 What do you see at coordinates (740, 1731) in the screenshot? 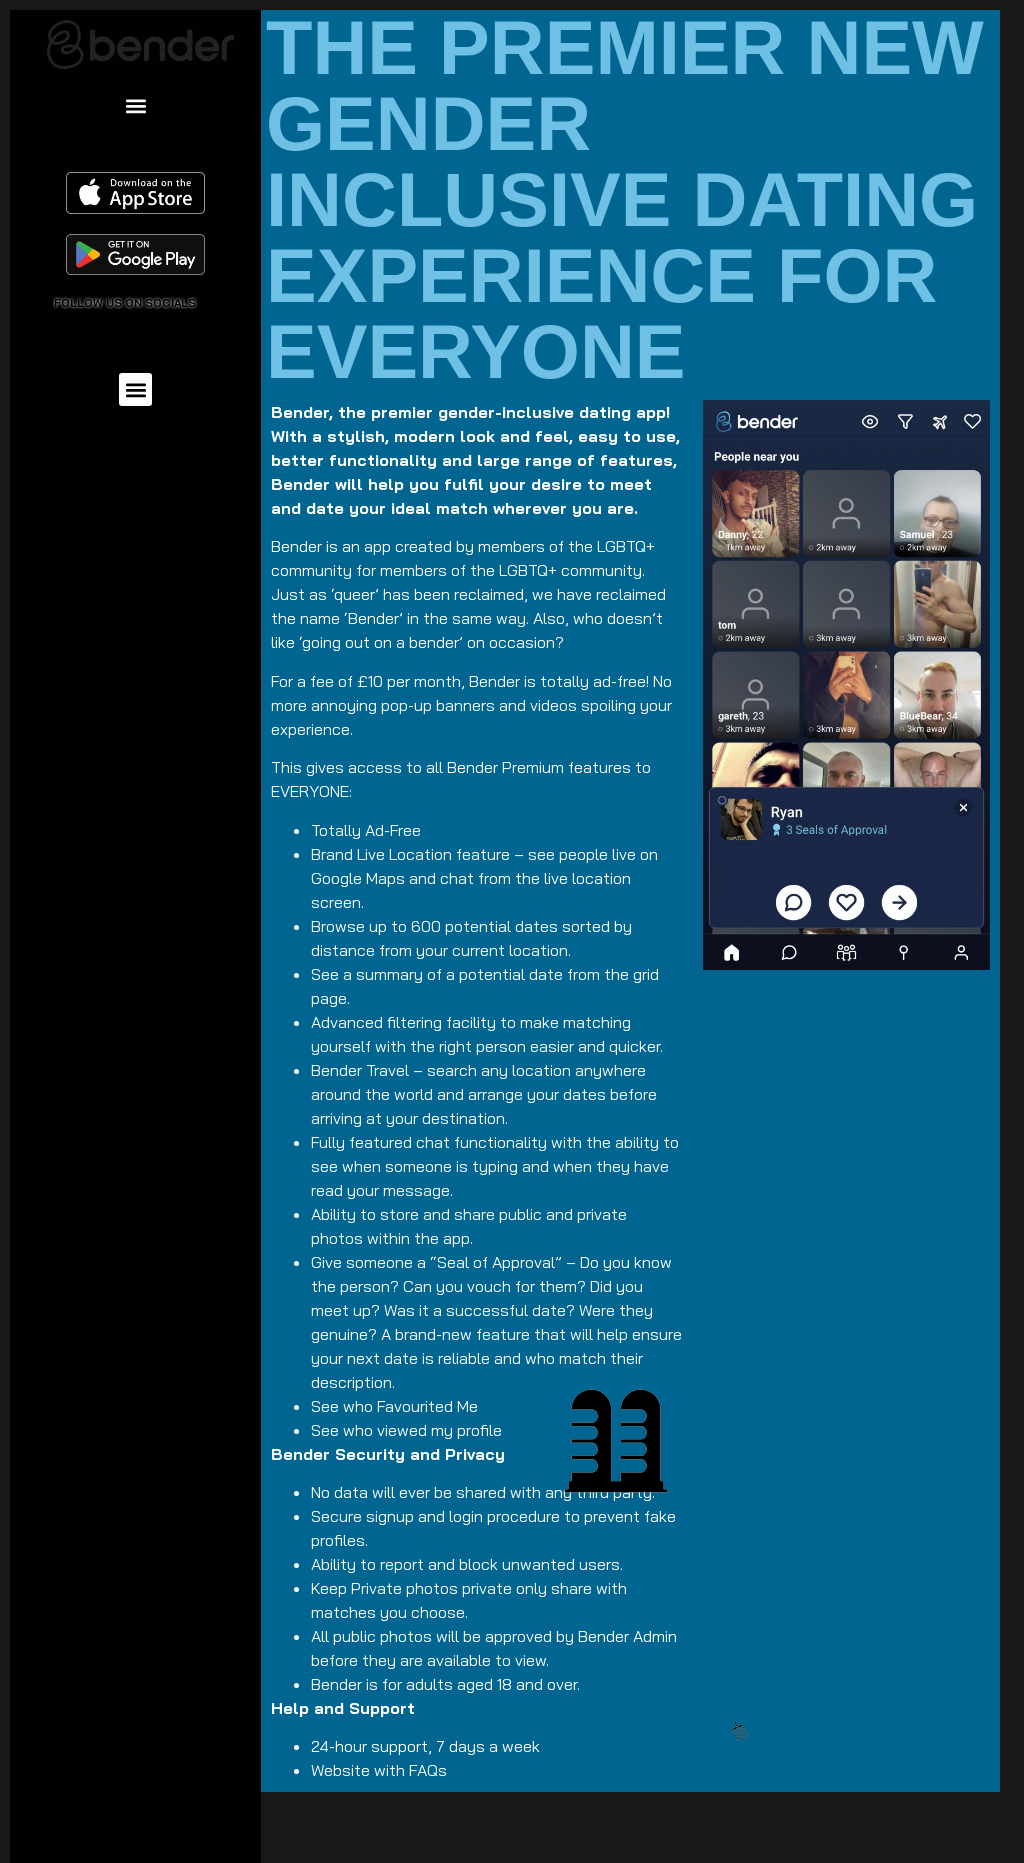
I see `farming or agriculture tool category` at bounding box center [740, 1731].